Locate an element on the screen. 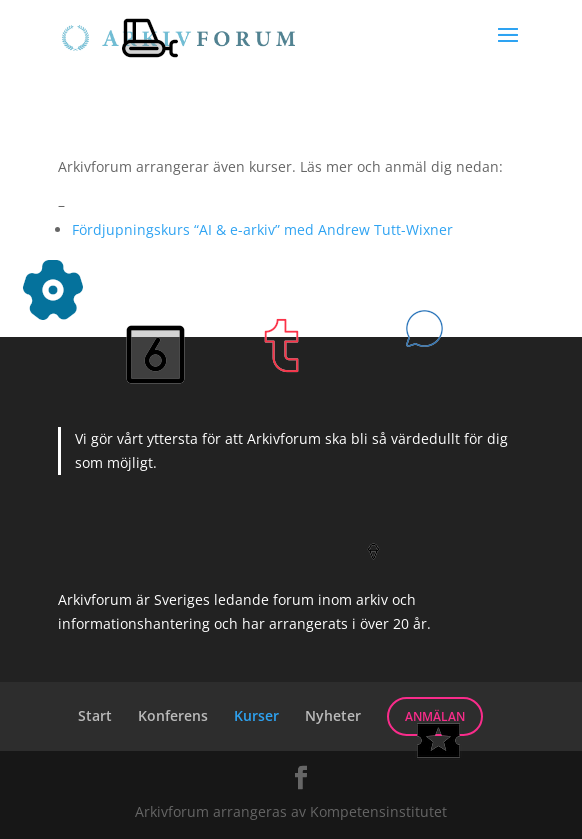  open settings menu is located at coordinates (53, 290).